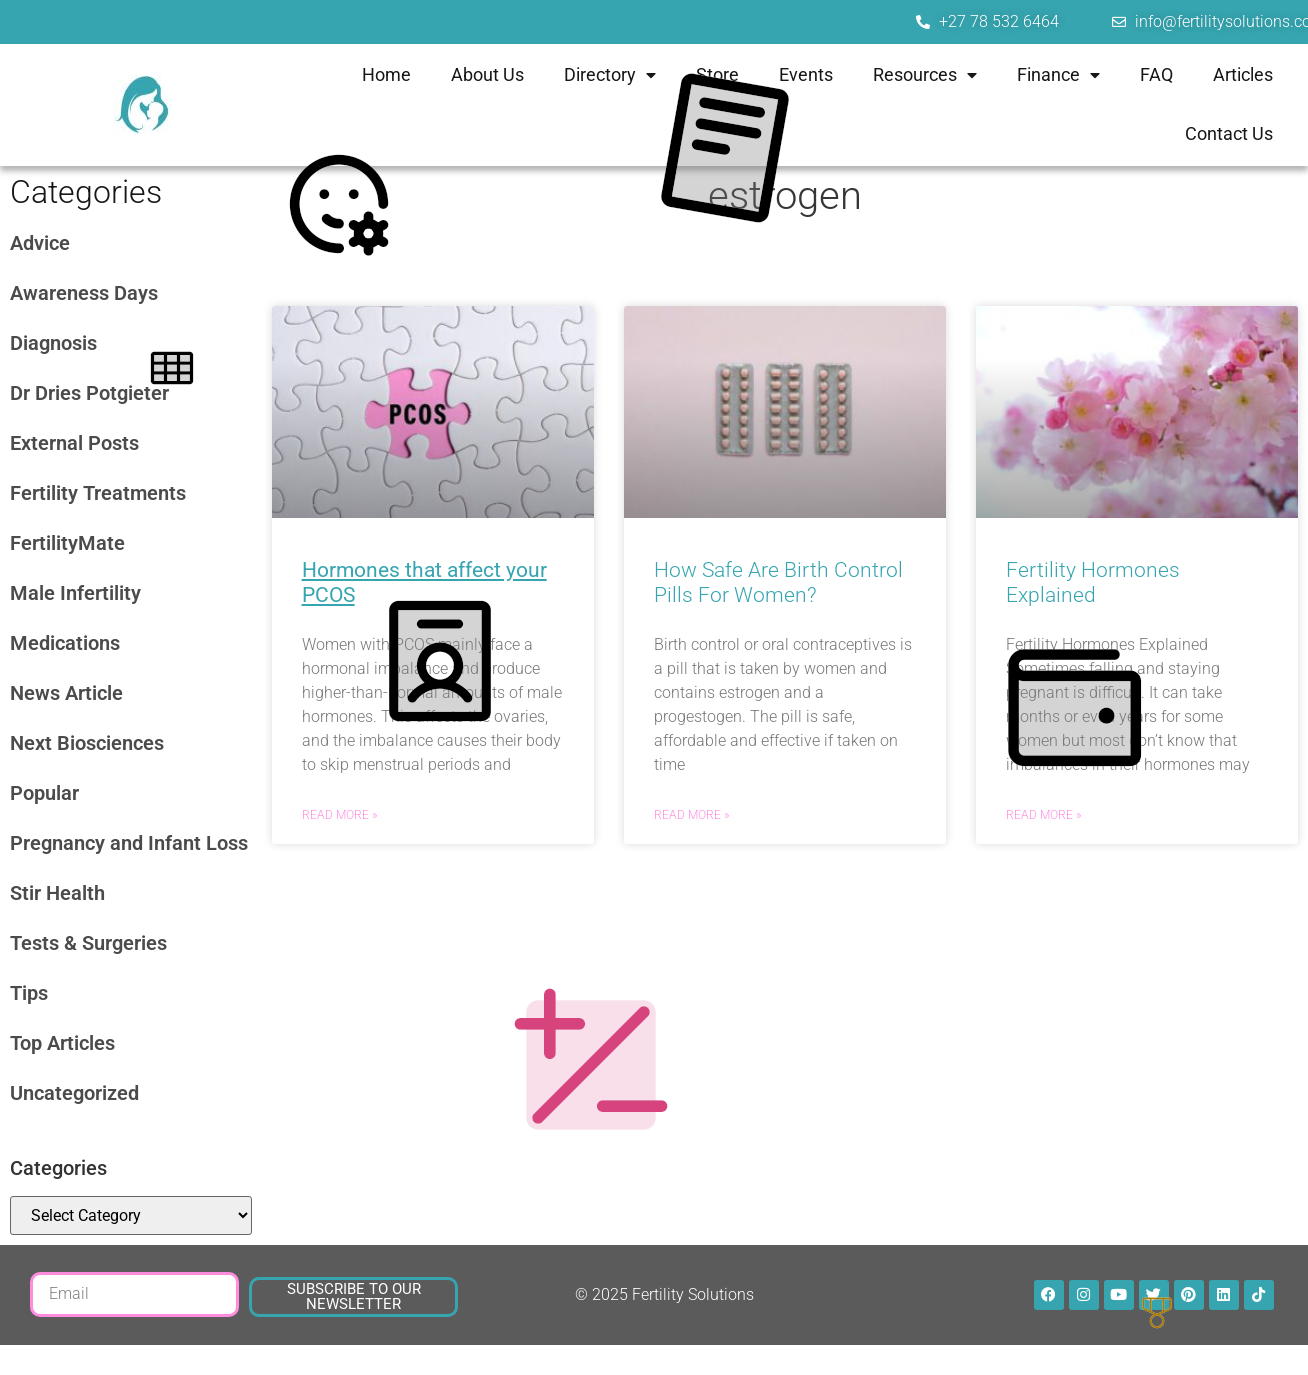 Image resolution: width=1308 pixels, height=1375 pixels. What do you see at coordinates (172, 368) in the screenshot?
I see `switch to grid view layout` at bounding box center [172, 368].